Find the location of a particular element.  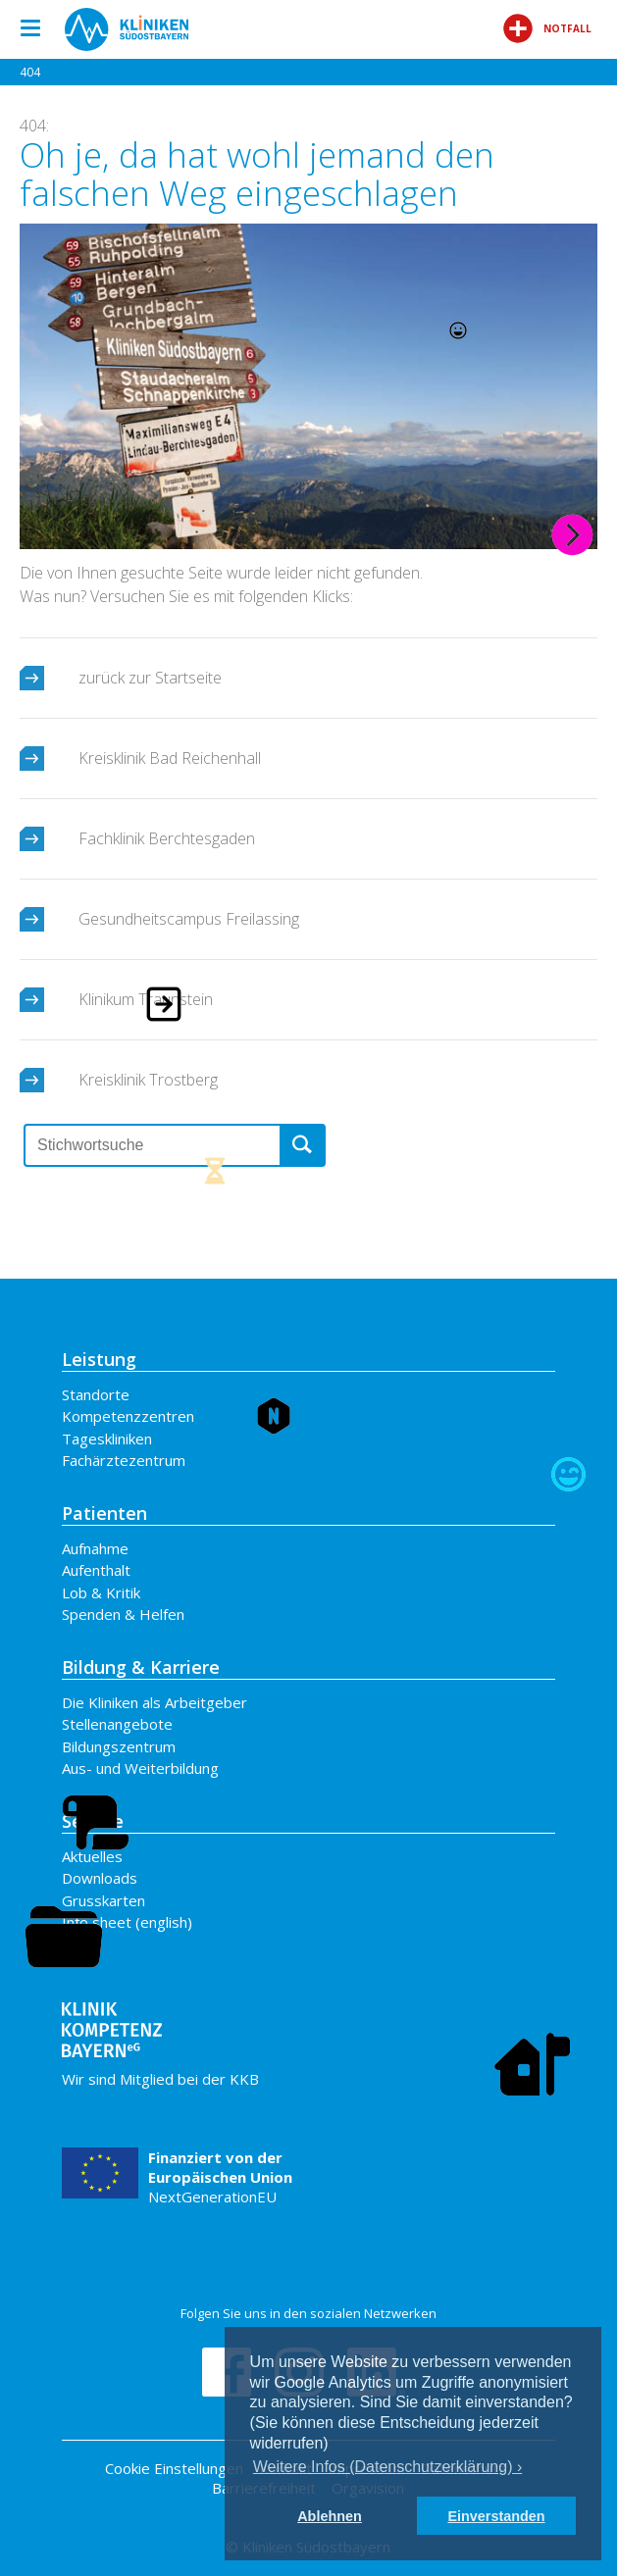

indicates a task or process in progress is located at coordinates (215, 1171).